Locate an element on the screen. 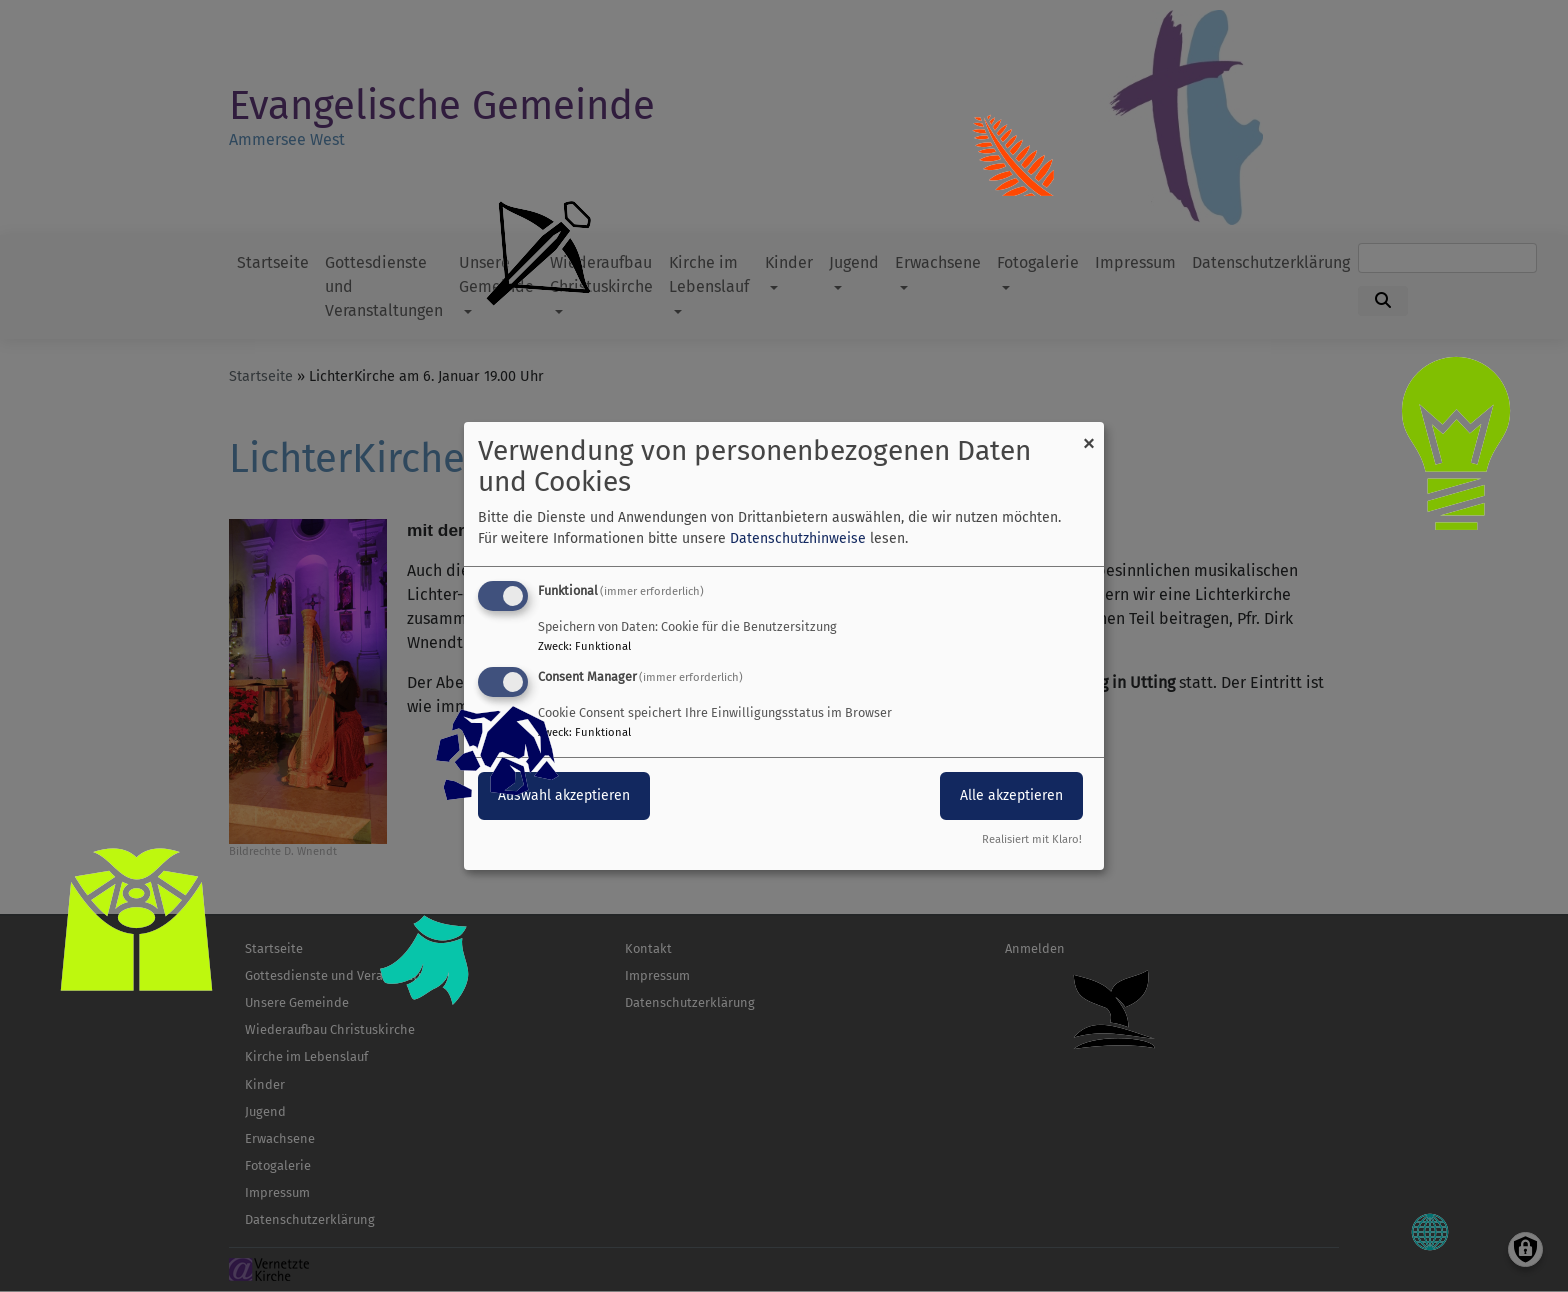 This screenshot has width=1568, height=1292. equip heavy armor or collar item is located at coordinates (136, 909).